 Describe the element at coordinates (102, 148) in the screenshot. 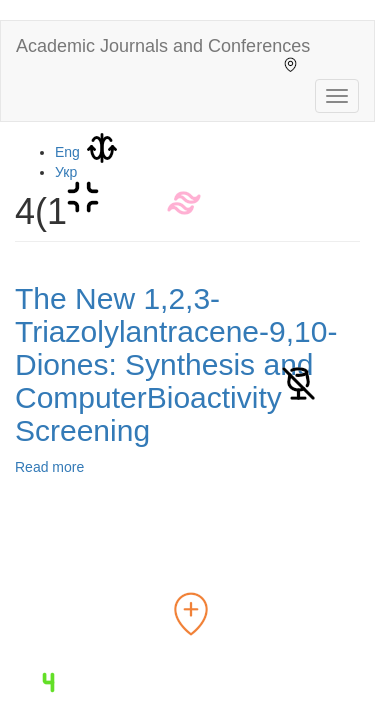

I see `toggle magnetic snap or alignment` at that location.